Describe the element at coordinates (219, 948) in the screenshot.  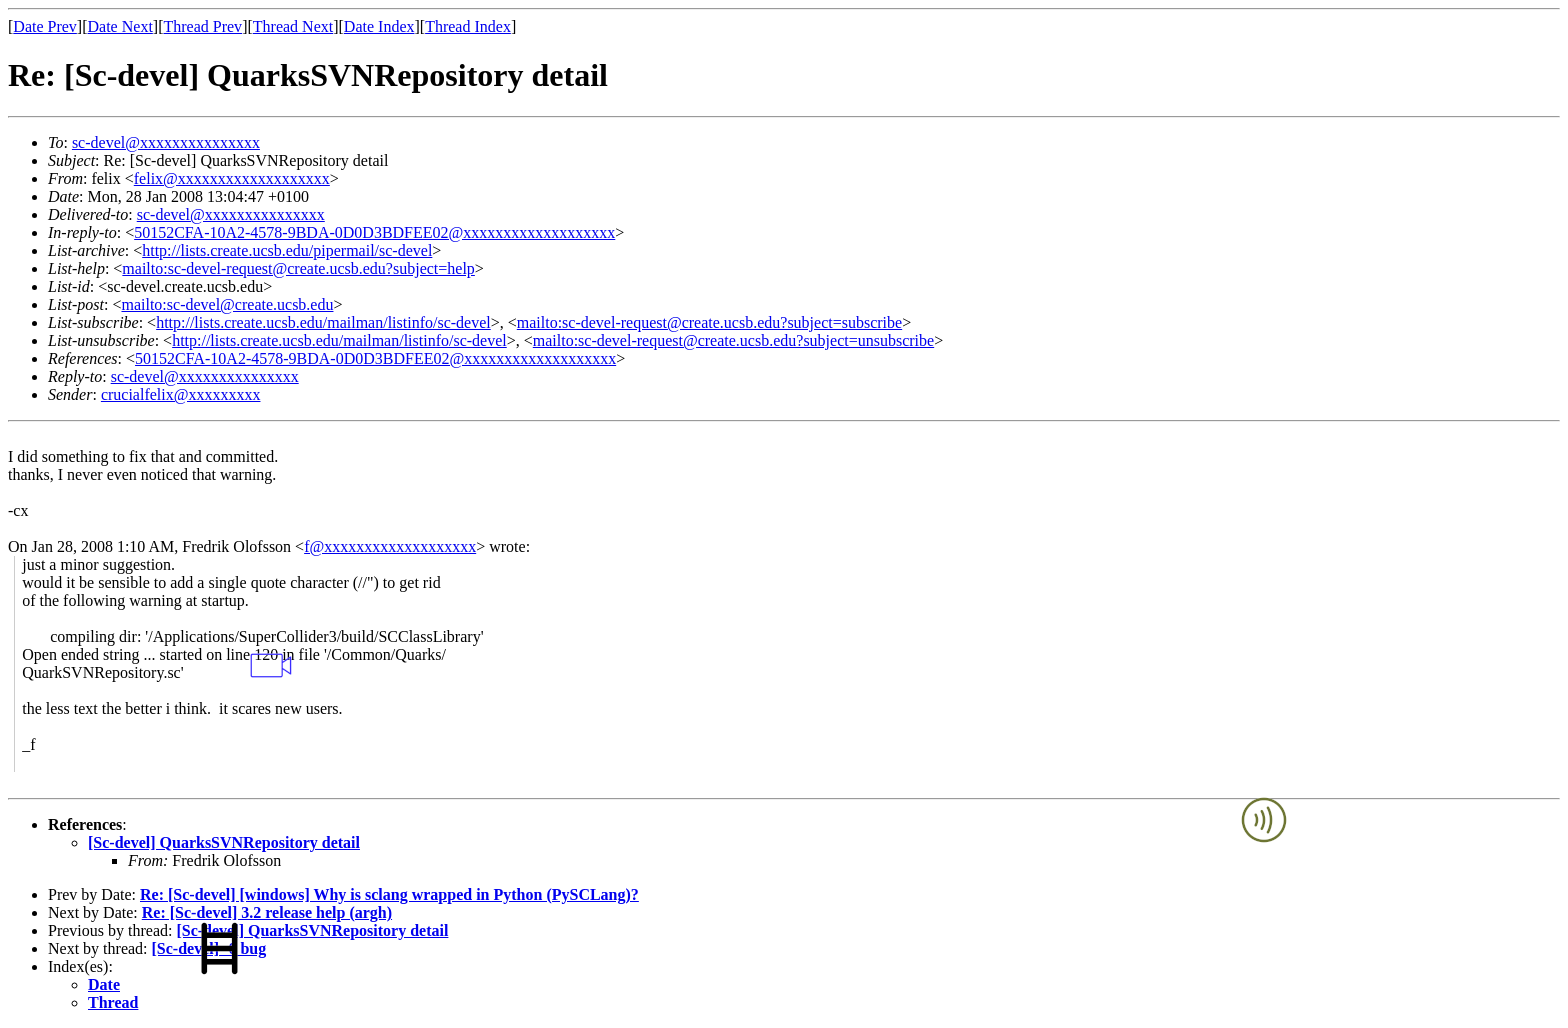
I see `access step-by-step instructions or tutorials` at that location.